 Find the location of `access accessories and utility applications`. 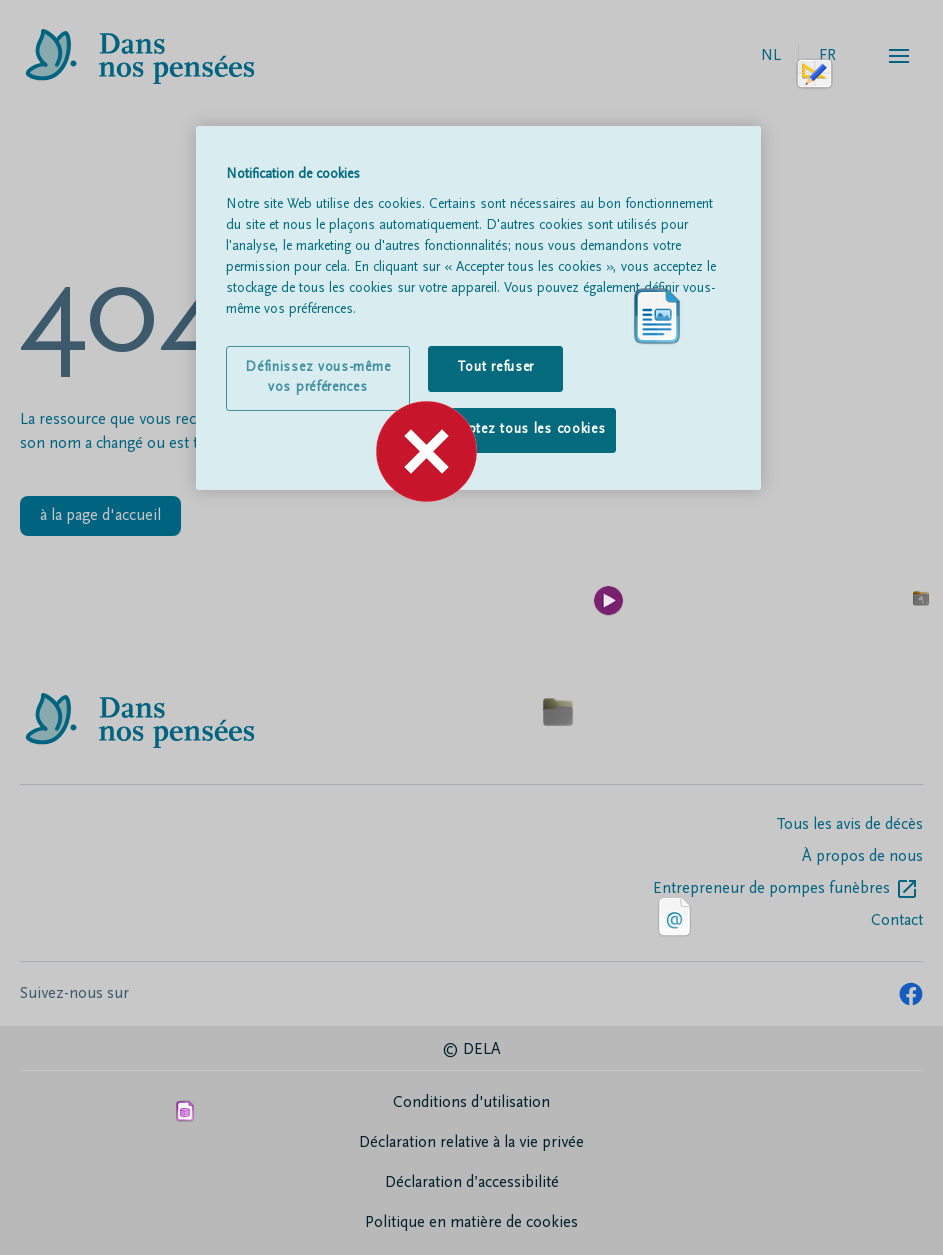

access accessories and utility applications is located at coordinates (814, 73).